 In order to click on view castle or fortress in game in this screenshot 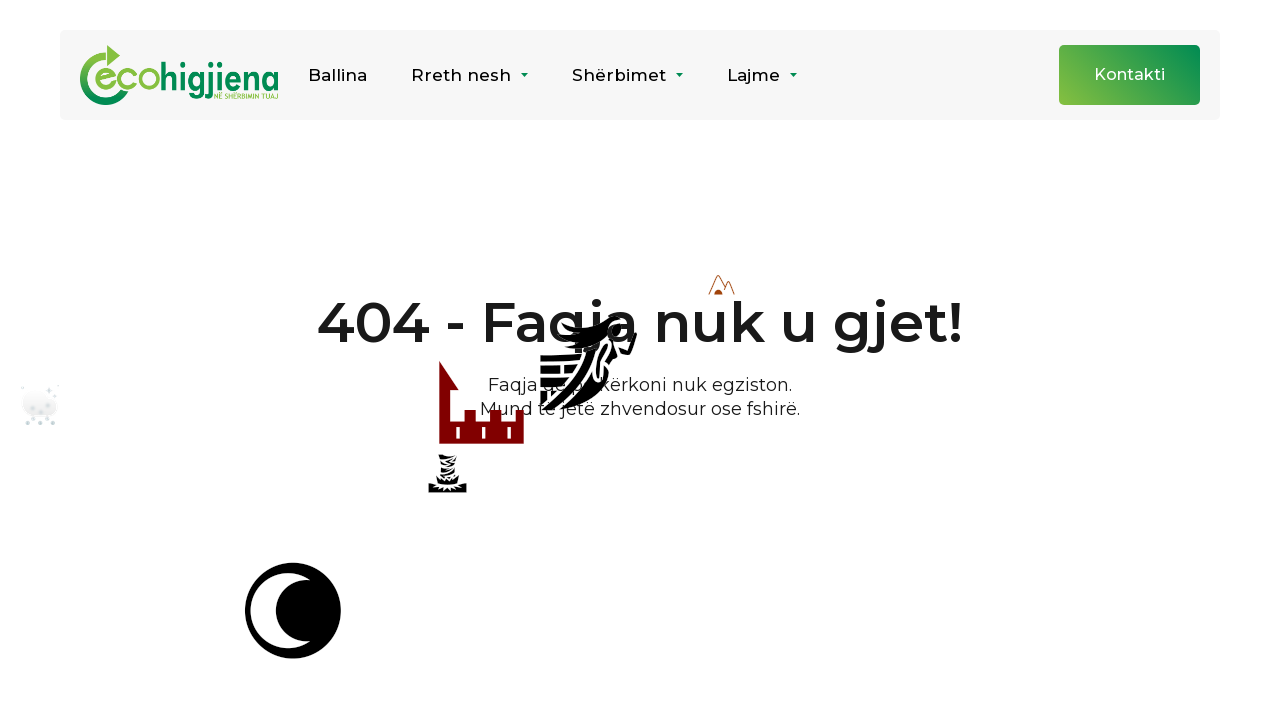, I will do `click(481, 401)`.